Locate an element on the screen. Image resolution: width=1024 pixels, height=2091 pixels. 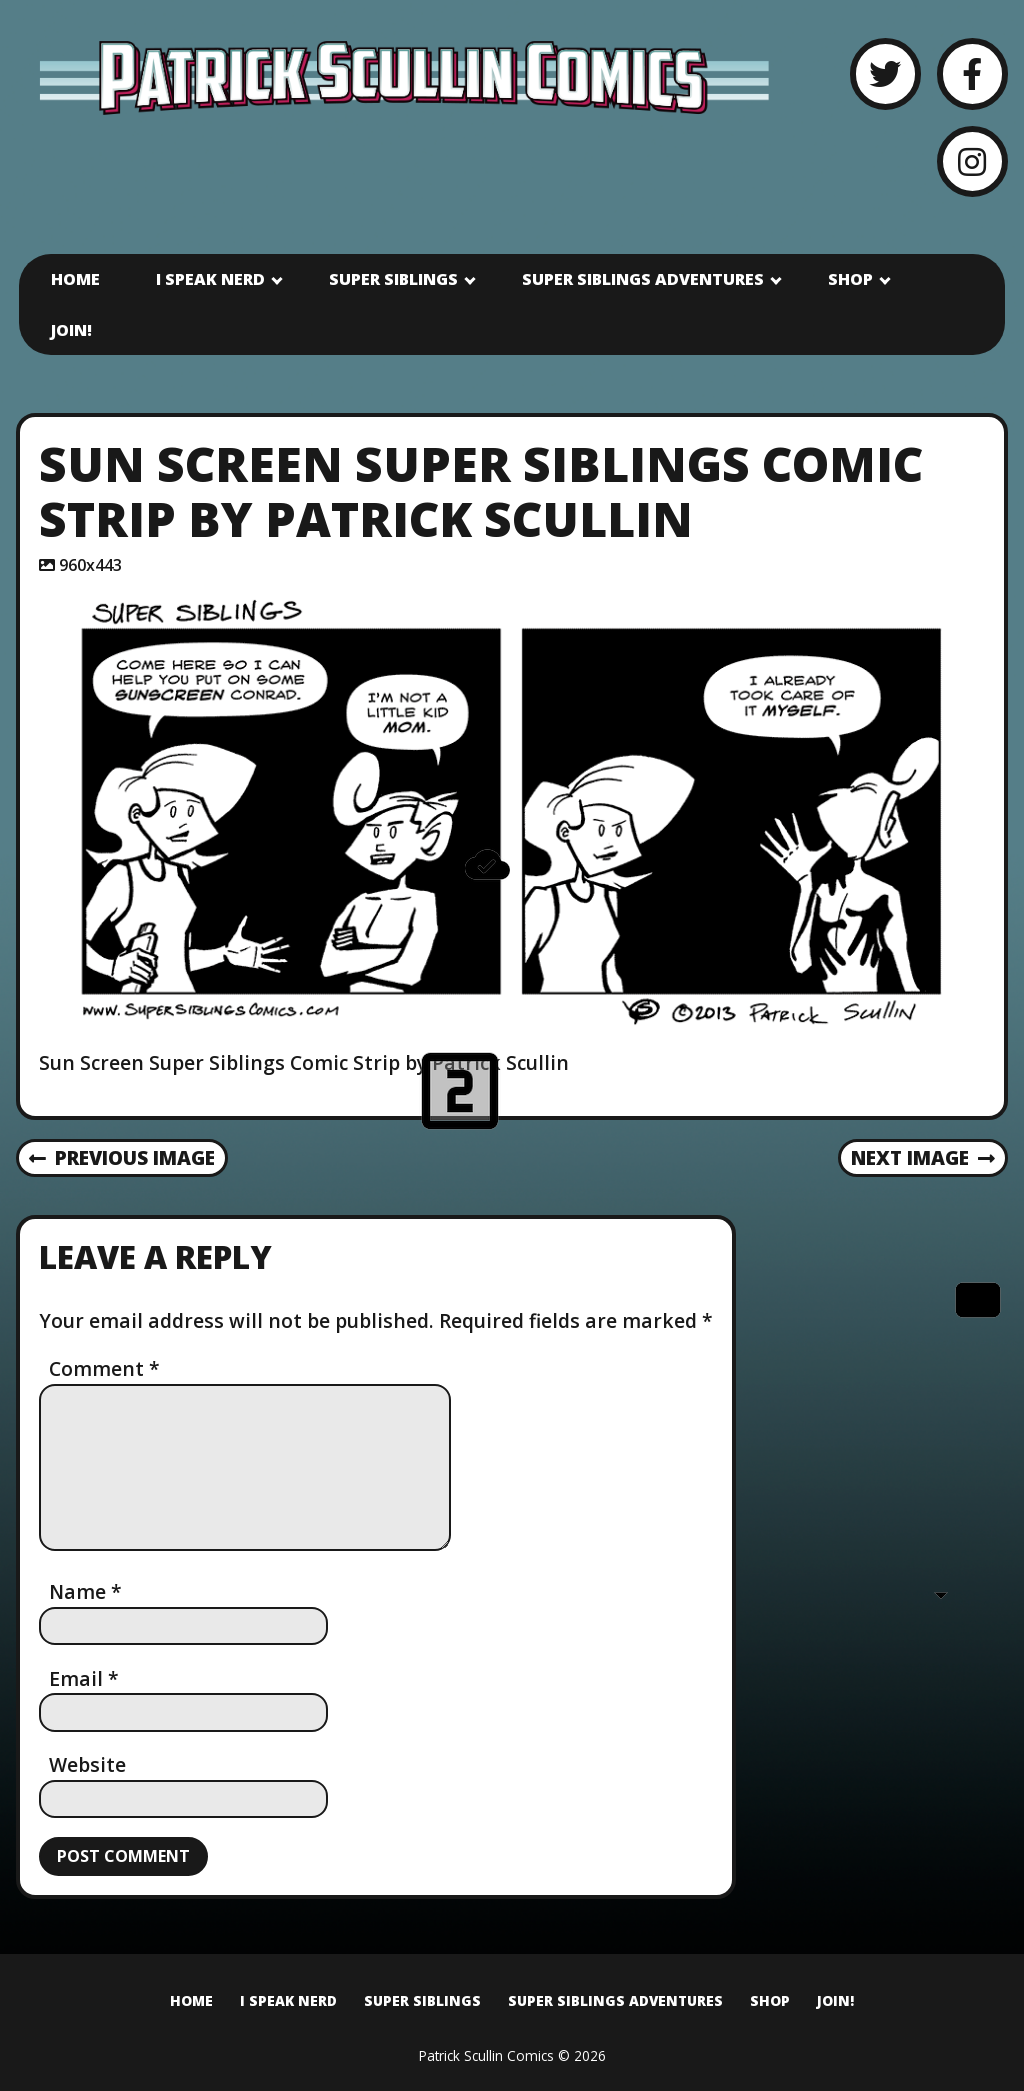
expand a dropdown menu is located at coordinates (941, 1595).